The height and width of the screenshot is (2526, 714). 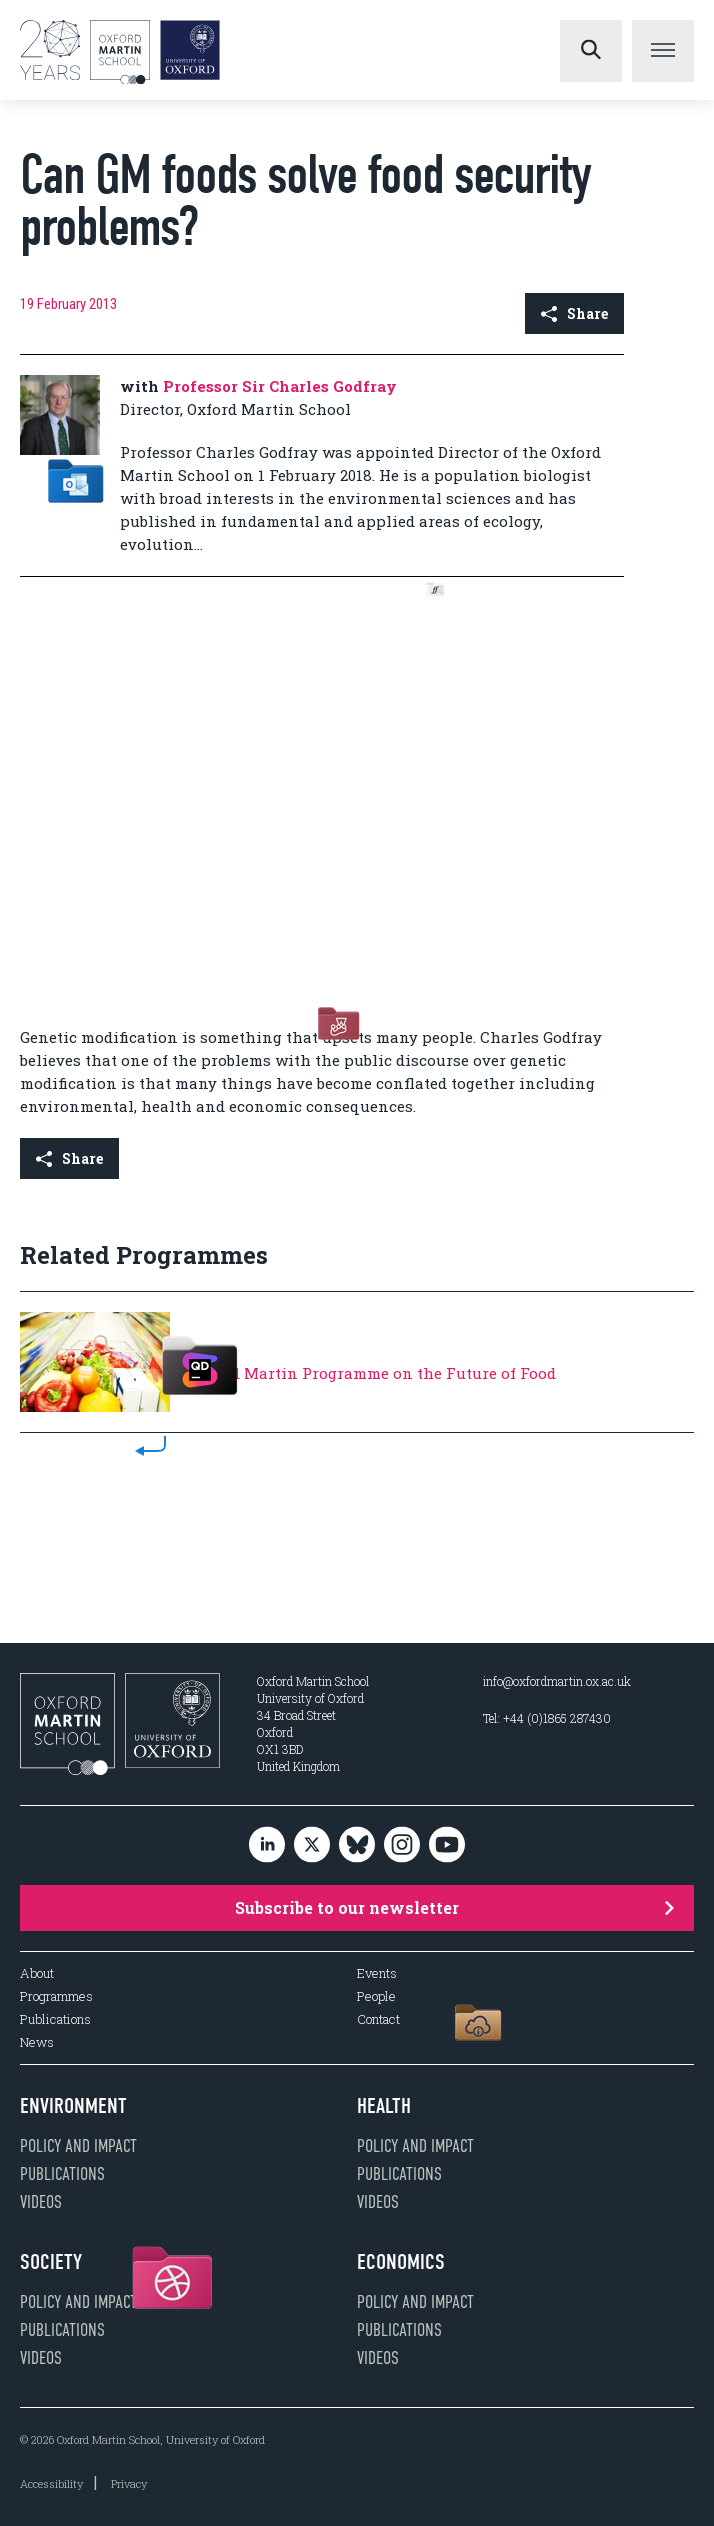 I want to click on open fontforge project files folder, so click(x=435, y=589).